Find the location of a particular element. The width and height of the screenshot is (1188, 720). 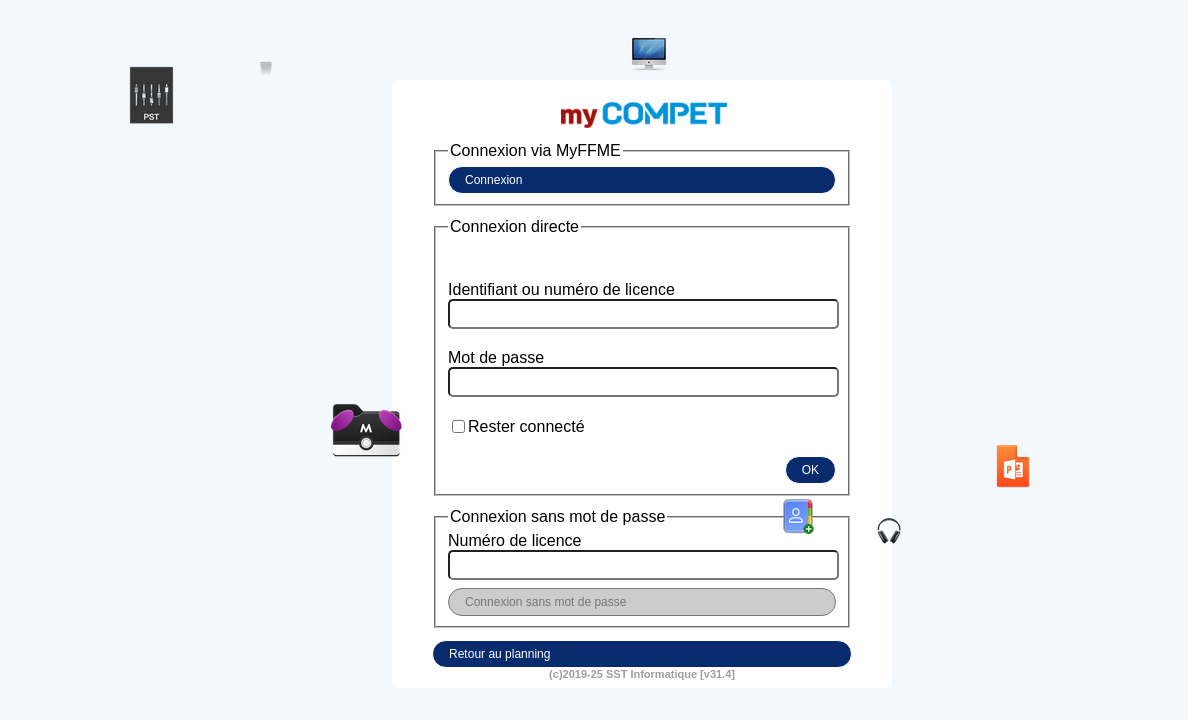

open pokémon master ball themed folder is located at coordinates (366, 432).